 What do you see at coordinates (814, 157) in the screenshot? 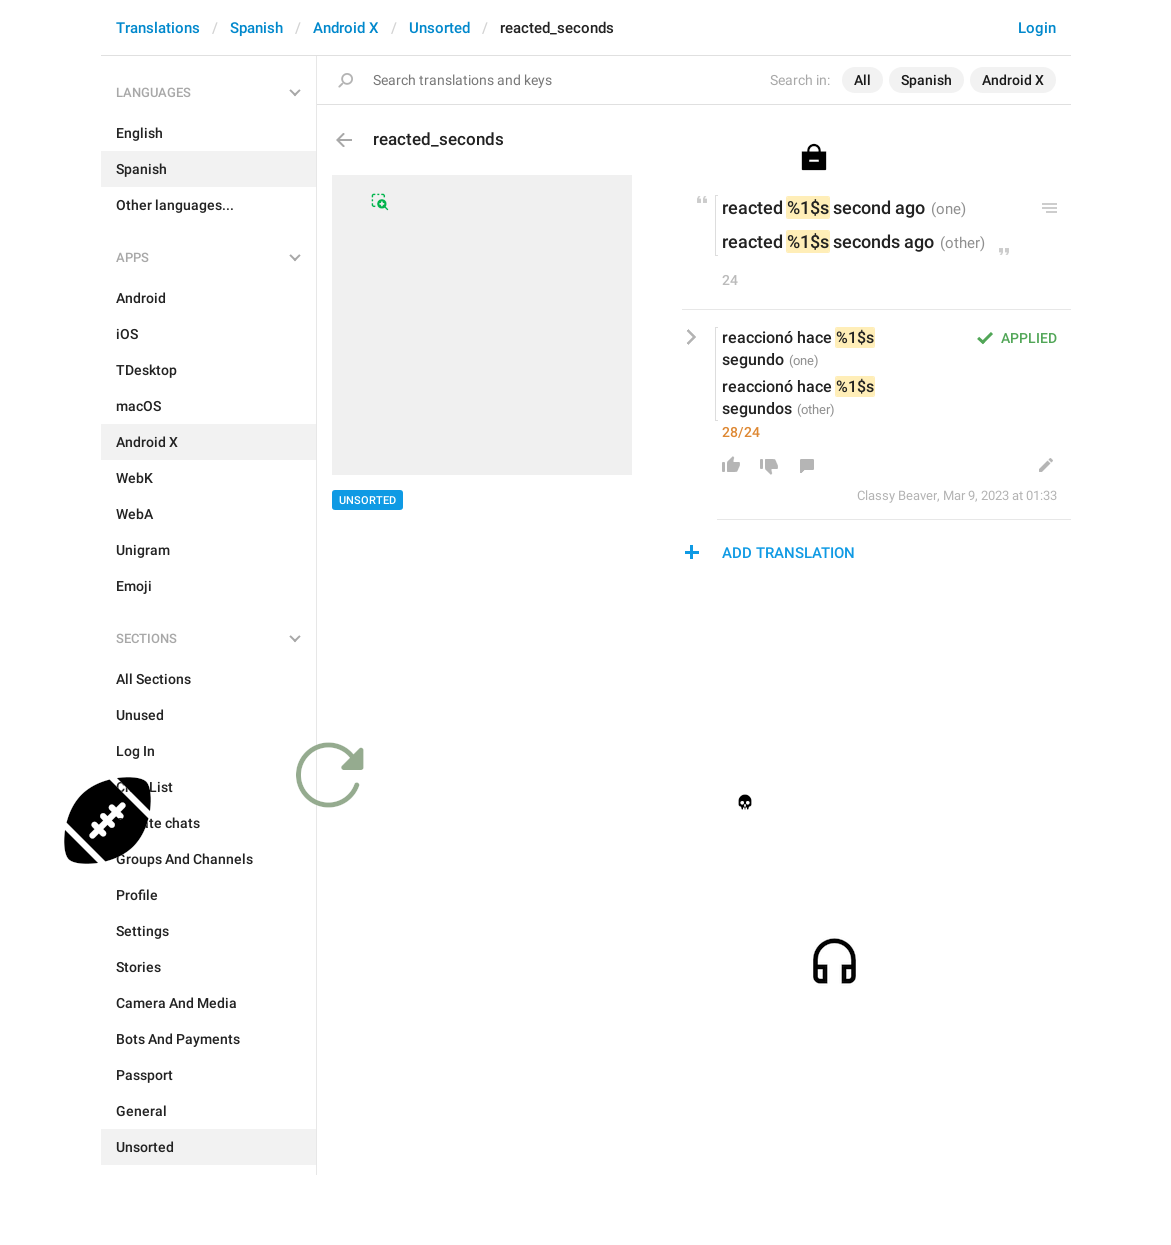
I see `remove item from shopping bag` at bounding box center [814, 157].